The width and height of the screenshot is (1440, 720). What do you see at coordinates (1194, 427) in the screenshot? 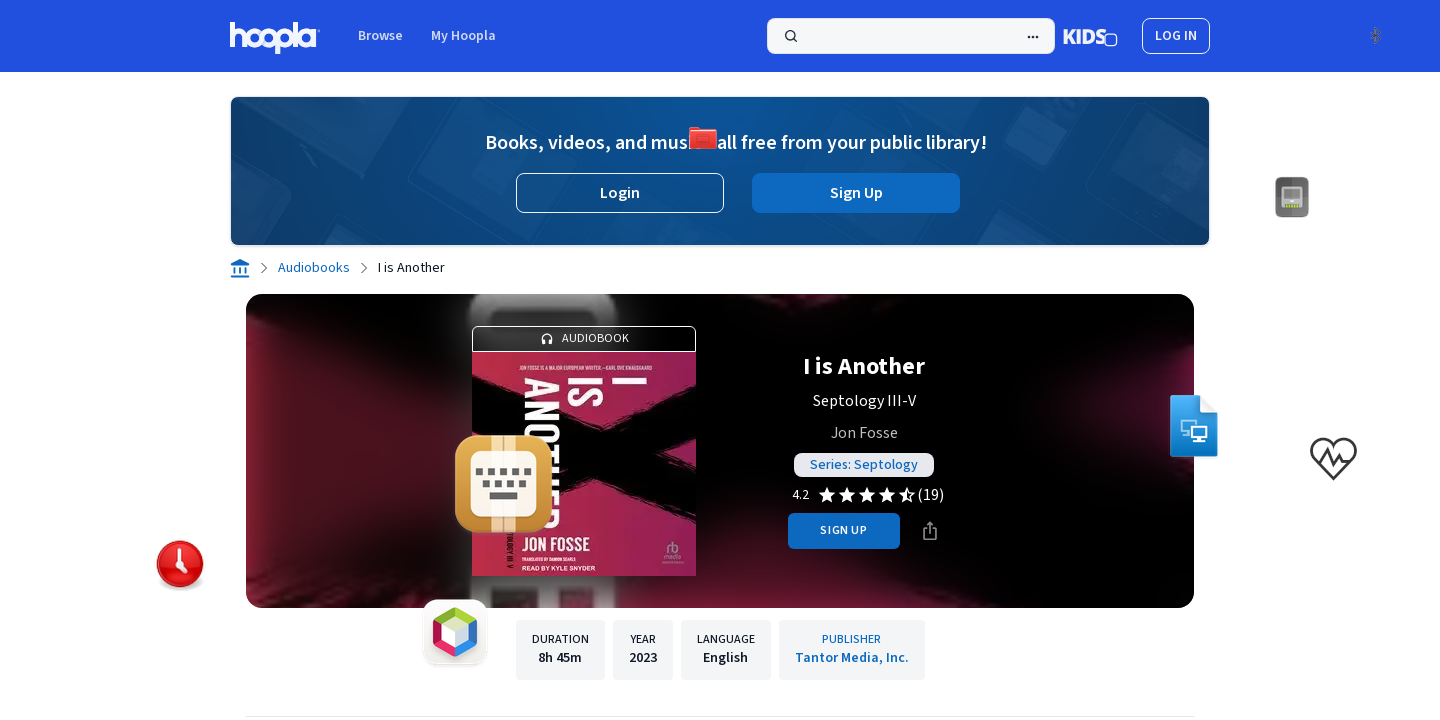
I see `open a remote desktop connection file` at bounding box center [1194, 427].